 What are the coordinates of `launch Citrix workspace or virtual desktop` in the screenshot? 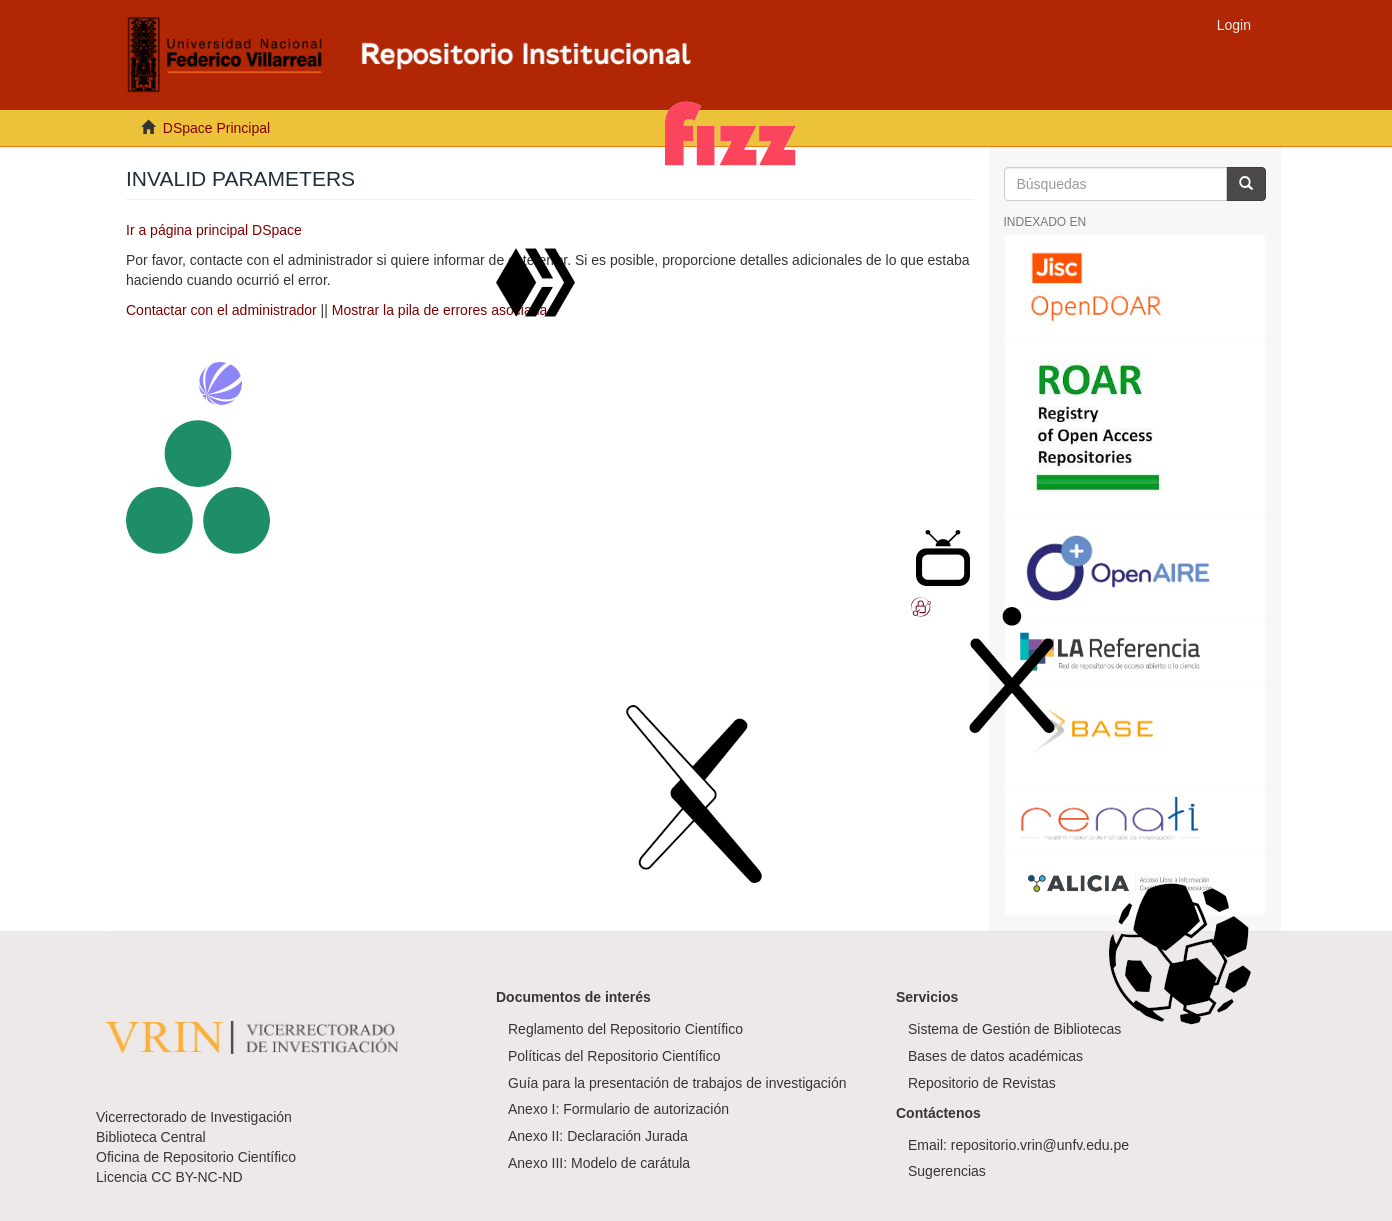 It's located at (1012, 670).